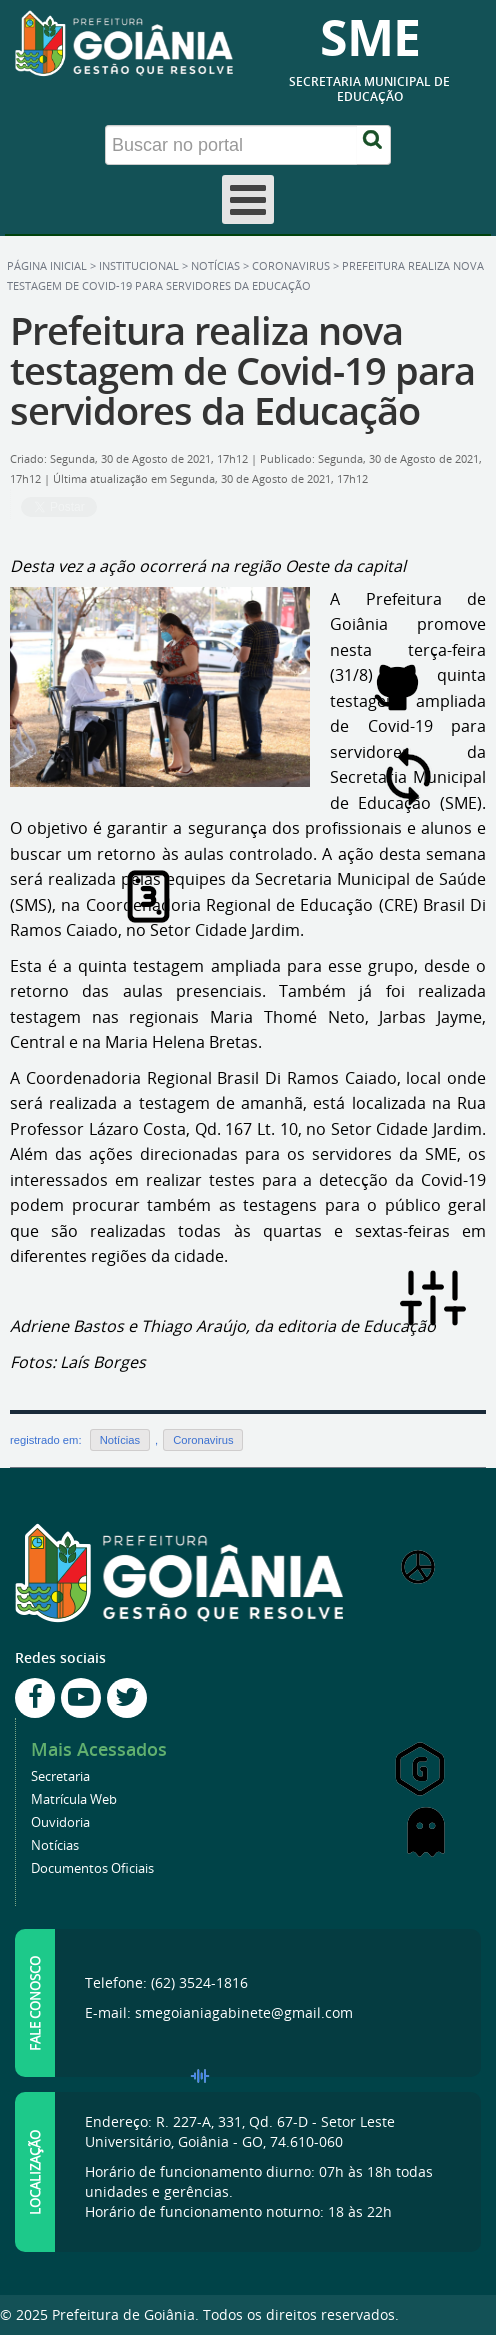 This screenshot has width=496, height=2335. What do you see at coordinates (418, 1567) in the screenshot?
I see `view pie chart analytics` at bounding box center [418, 1567].